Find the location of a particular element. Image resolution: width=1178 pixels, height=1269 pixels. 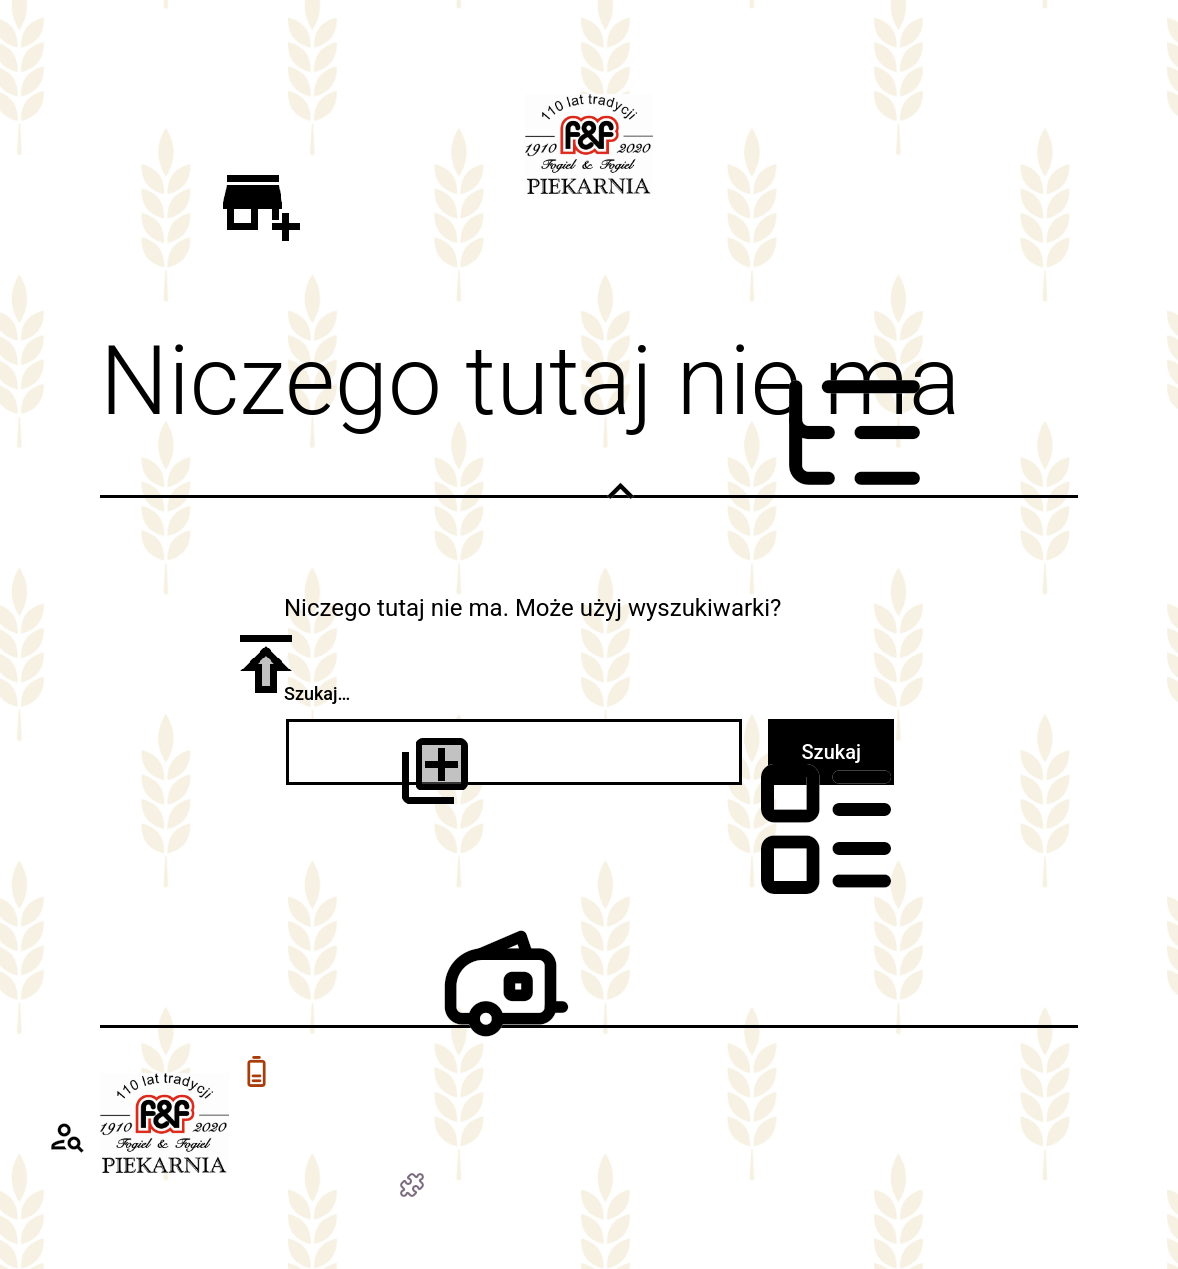

access extensions or plugins is located at coordinates (412, 1185).